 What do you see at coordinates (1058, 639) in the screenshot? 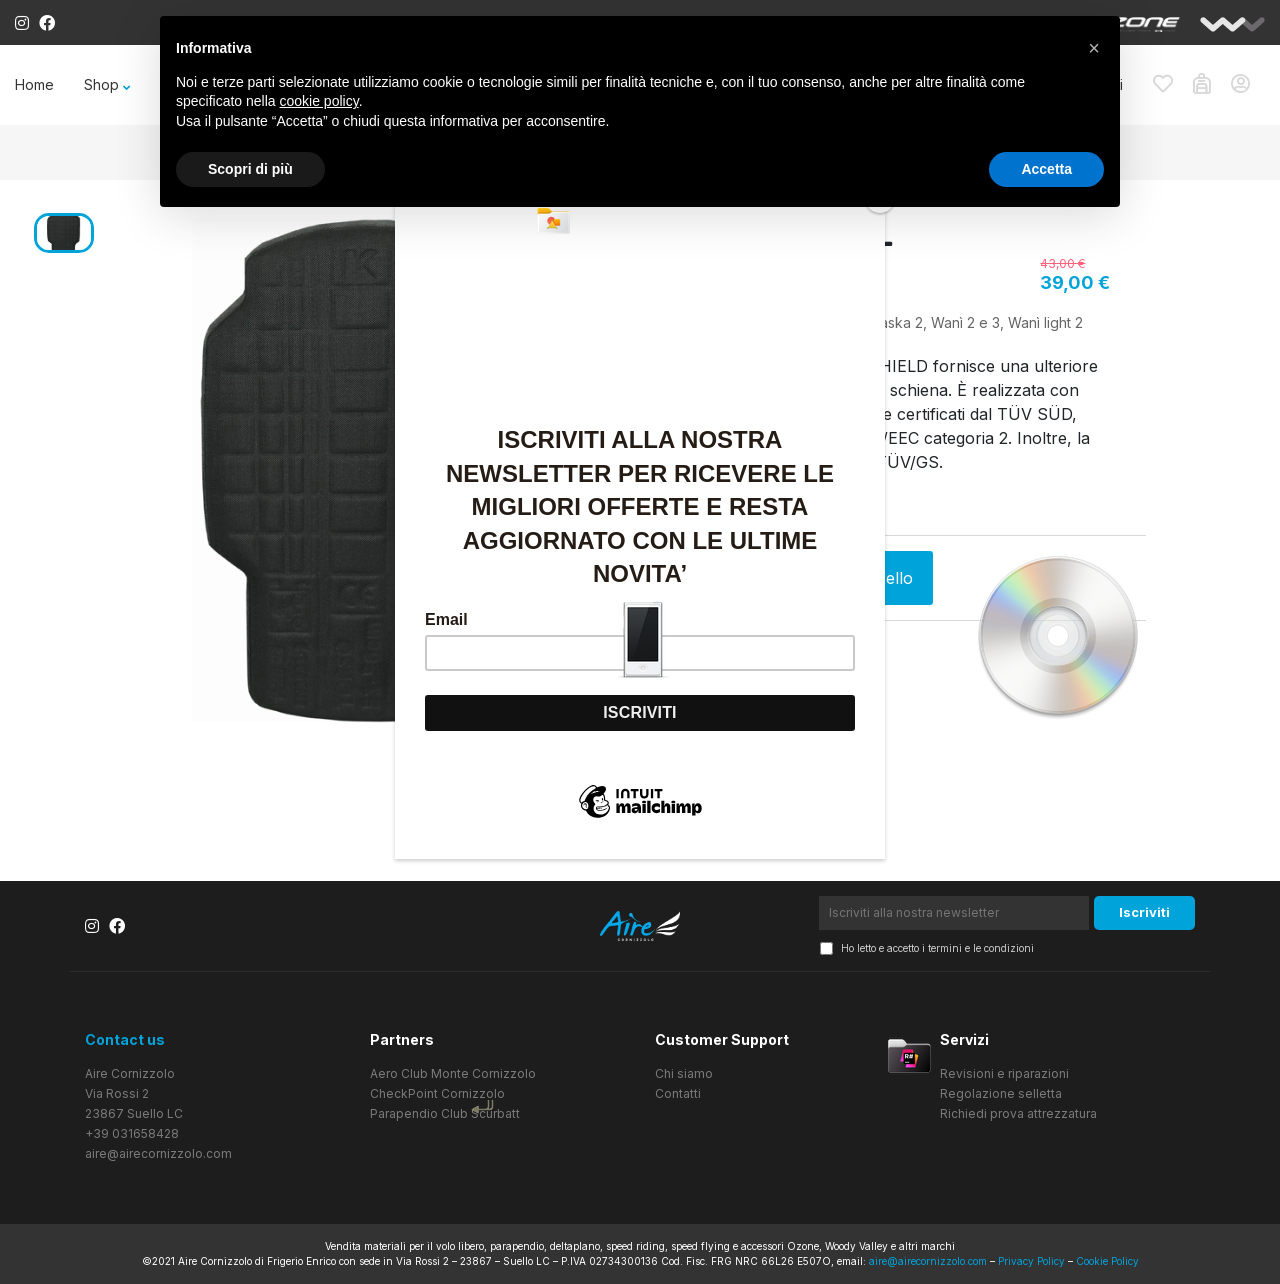
I see `access audio CD contents` at bounding box center [1058, 639].